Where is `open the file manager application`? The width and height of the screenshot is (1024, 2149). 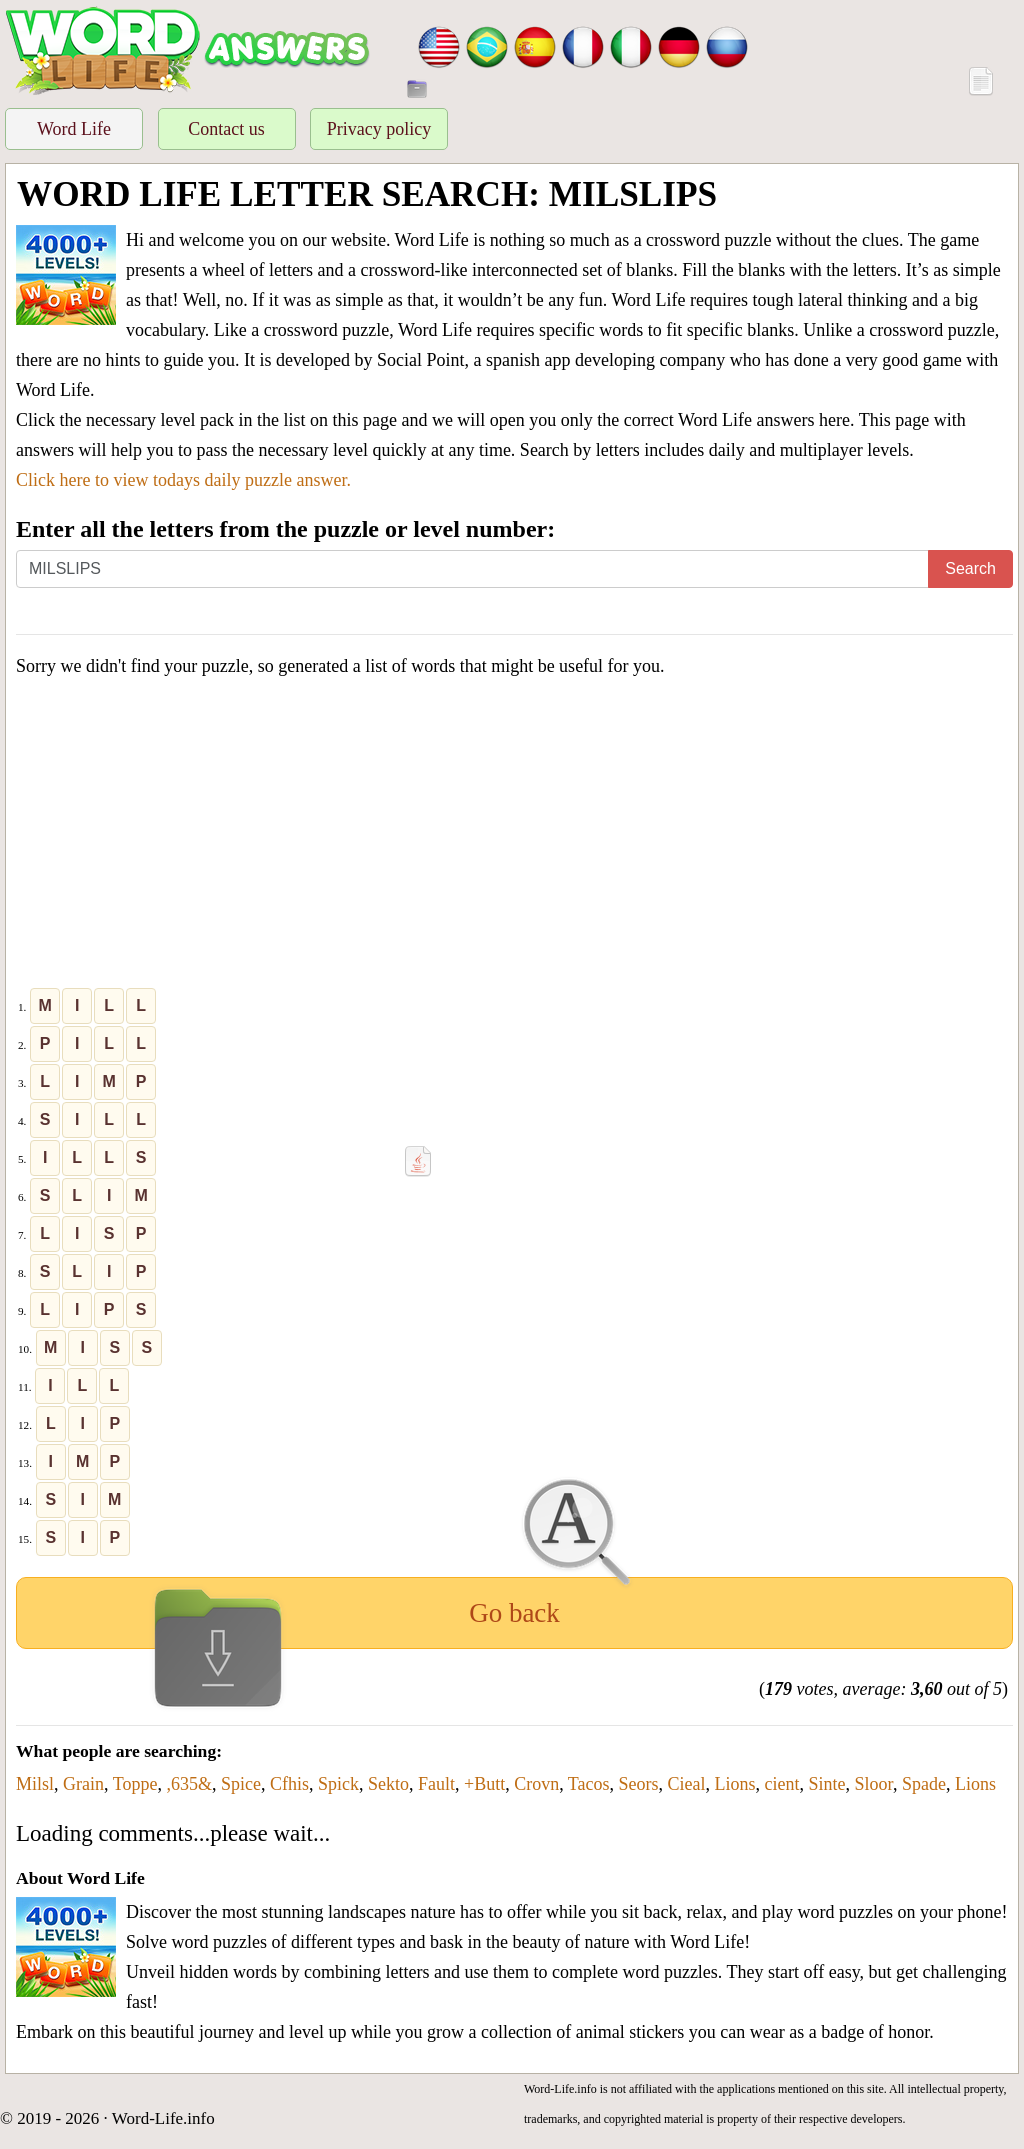
open the file manager application is located at coordinates (417, 89).